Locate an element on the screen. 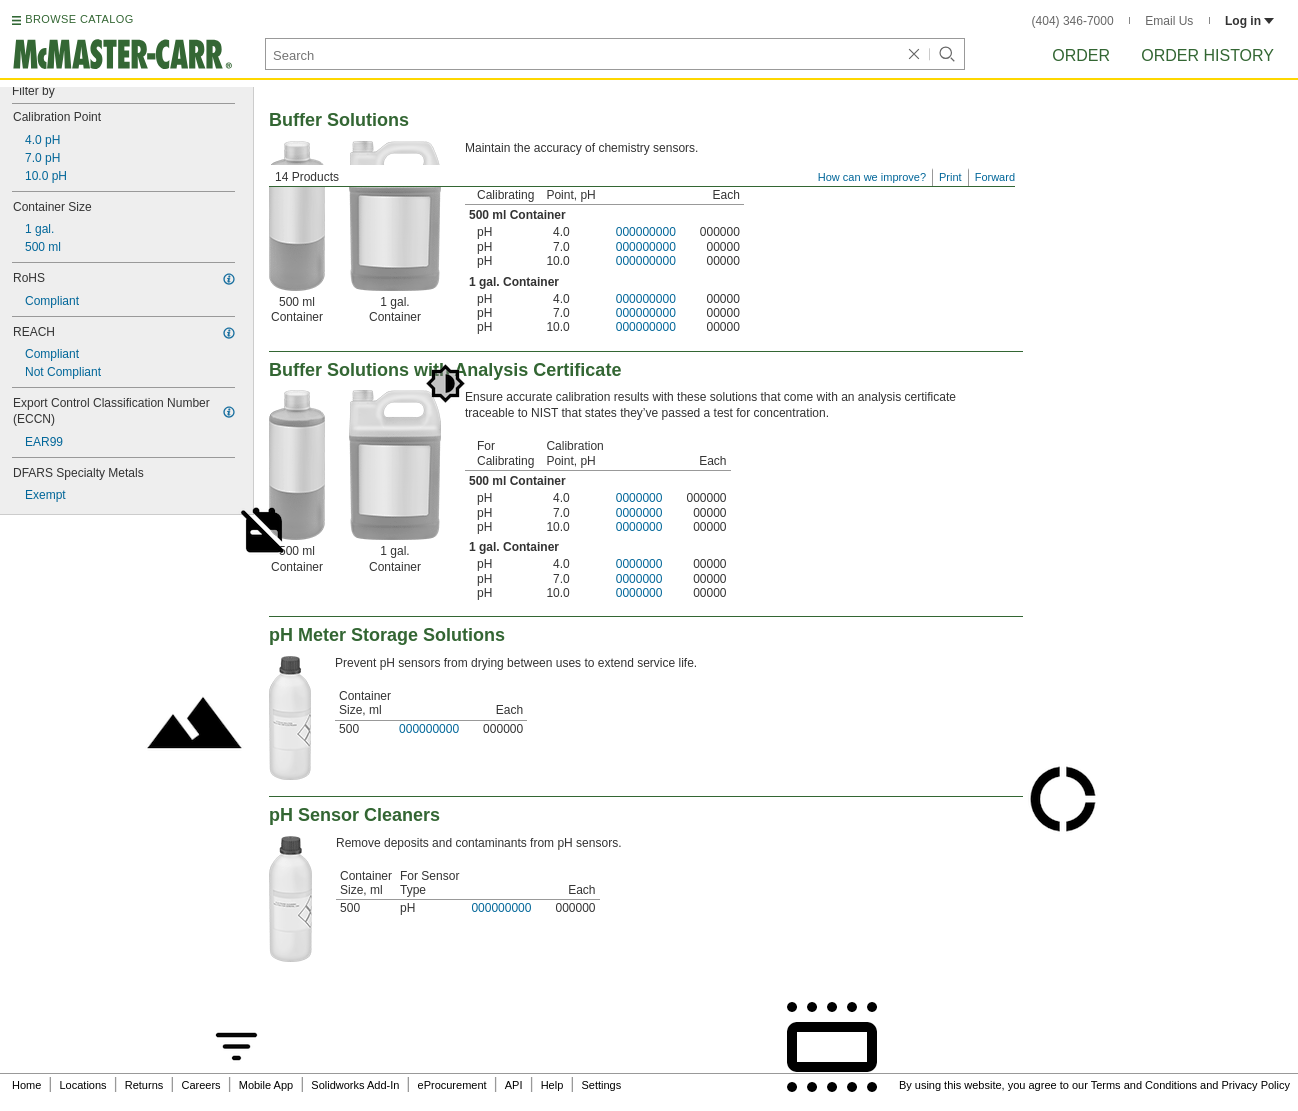  filter or sort list items is located at coordinates (236, 1046).